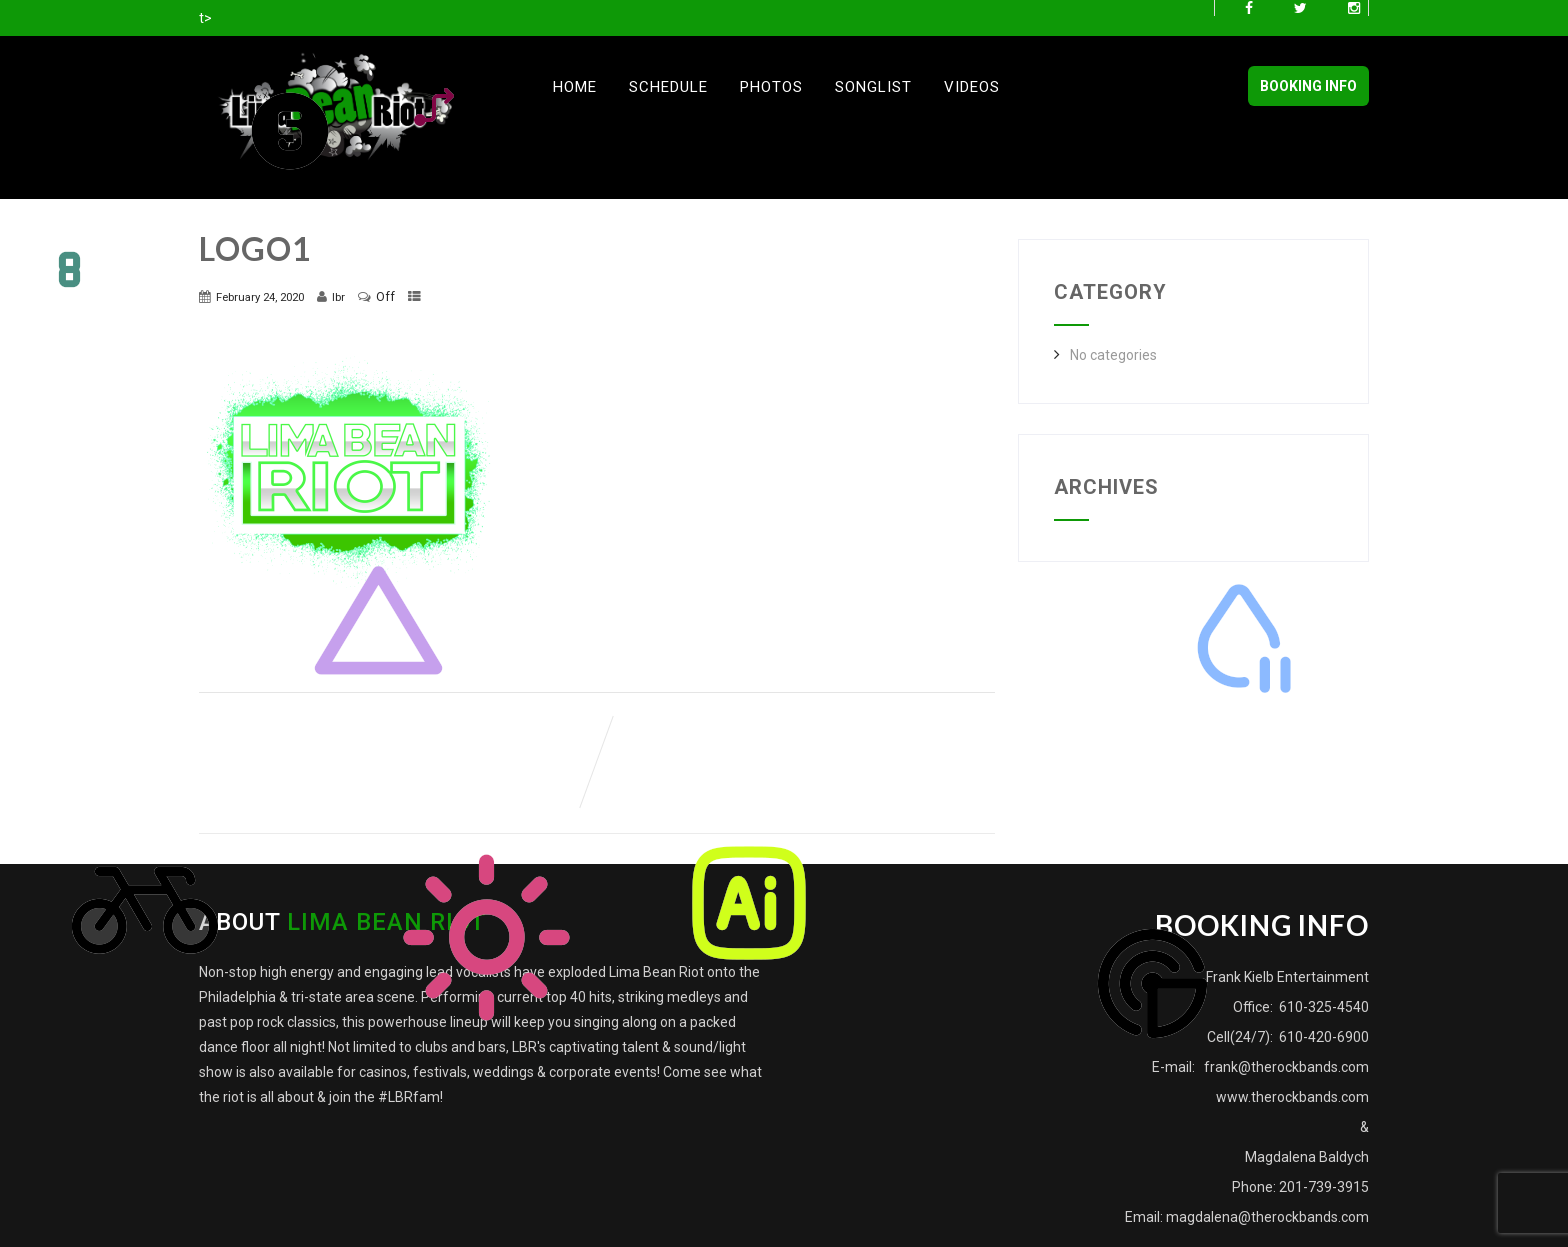 The width and height of the screenshot is (1568, 1247). Describe the element at coordinates (290, 131) in the screenshot. I see `indicates step 5 in a multi-step process` at that location.